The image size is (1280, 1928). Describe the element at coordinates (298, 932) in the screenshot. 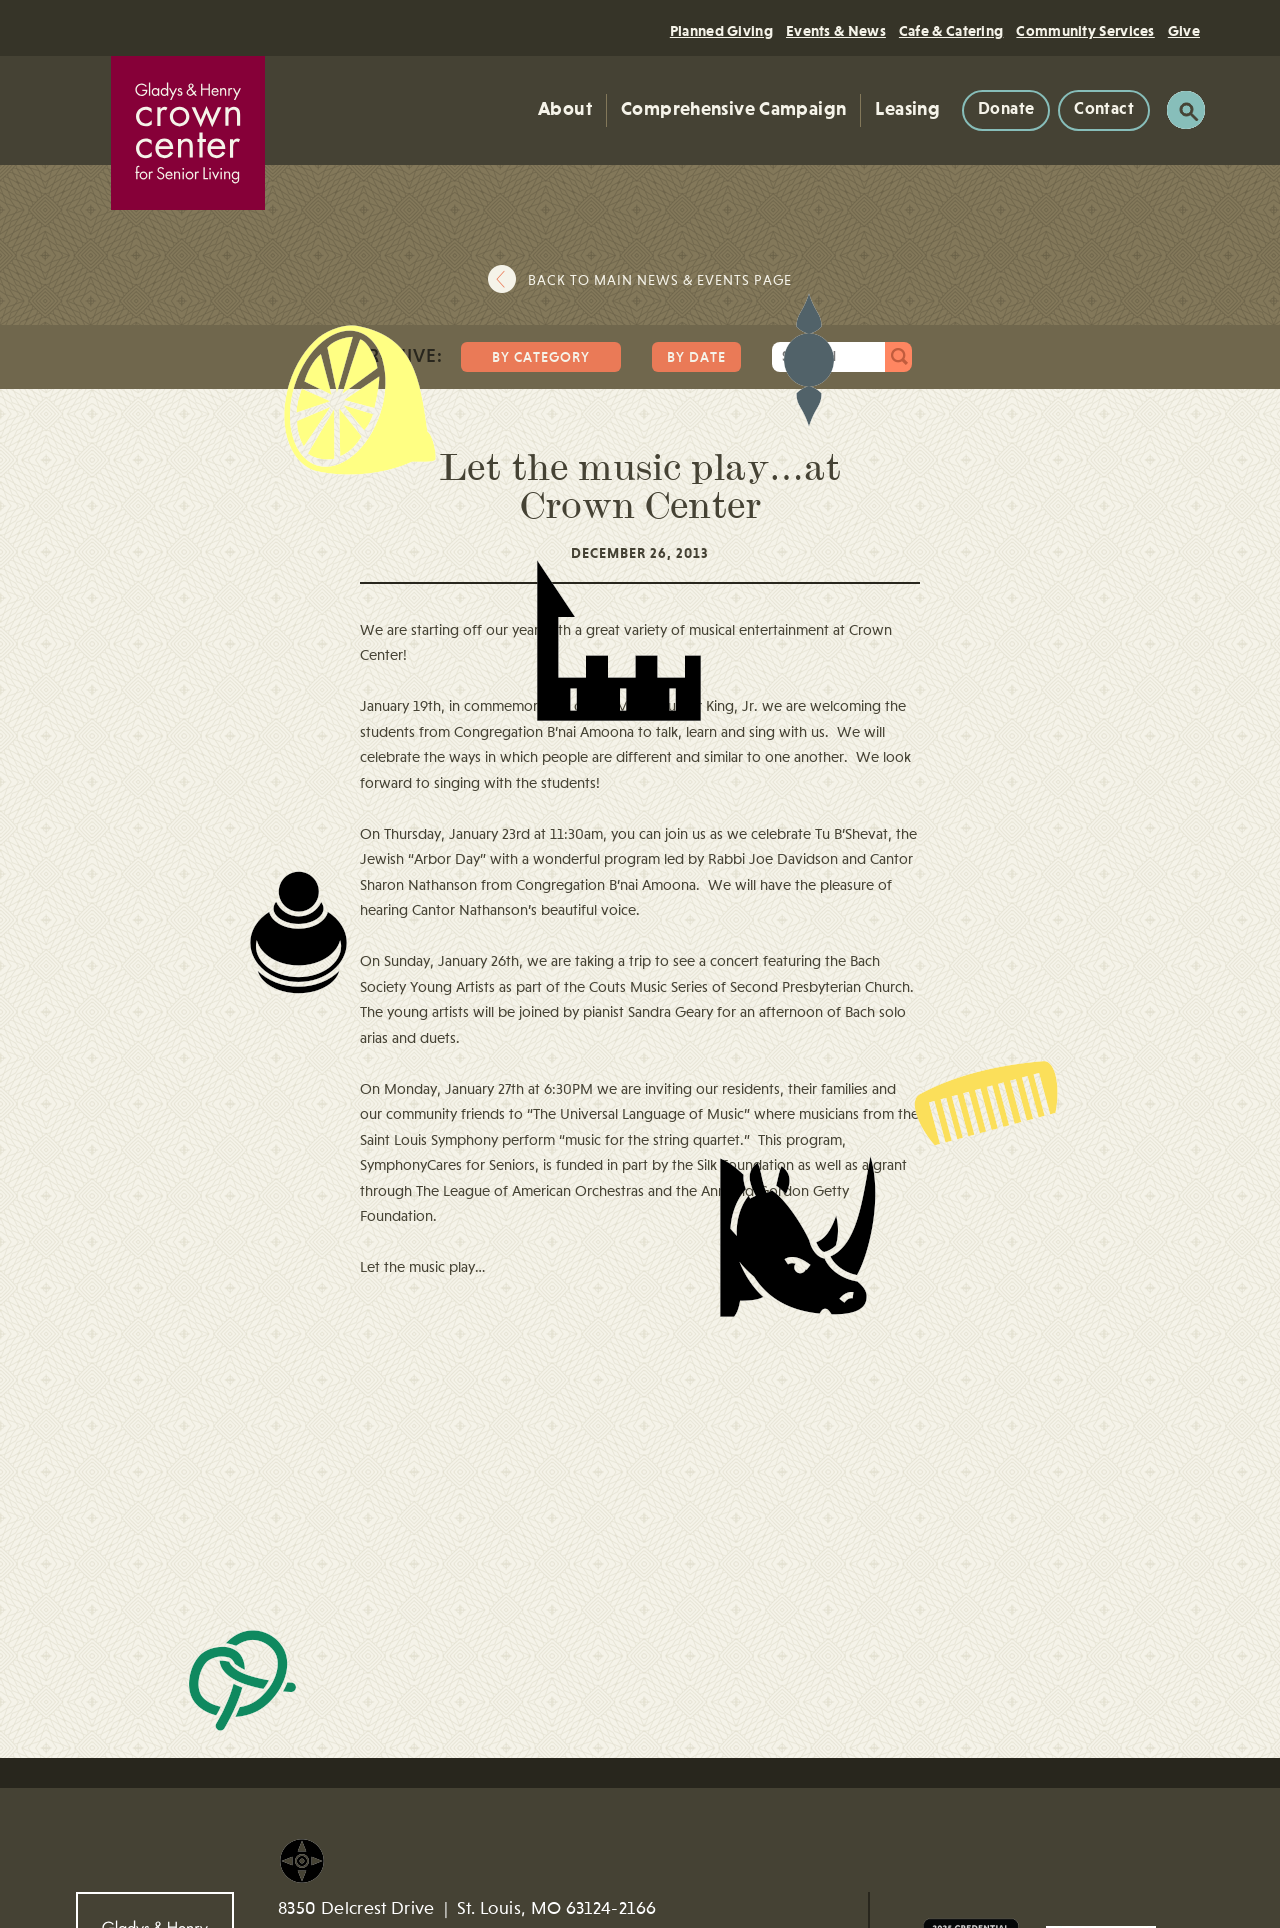

I see `browse or purchase fragrances` at that location.